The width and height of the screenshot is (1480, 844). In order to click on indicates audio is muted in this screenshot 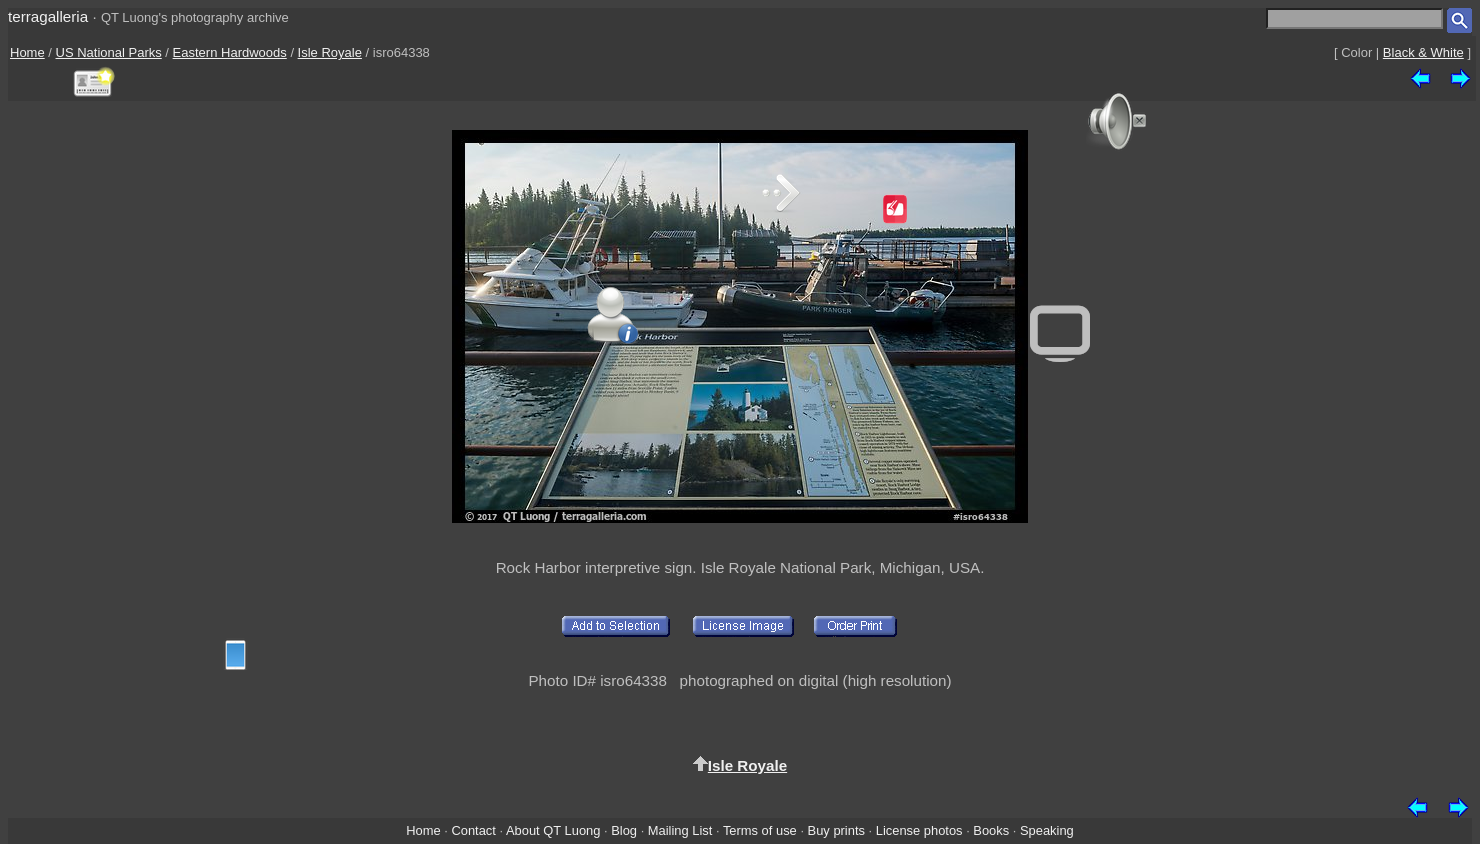, I will do `click(1116, 121)`.